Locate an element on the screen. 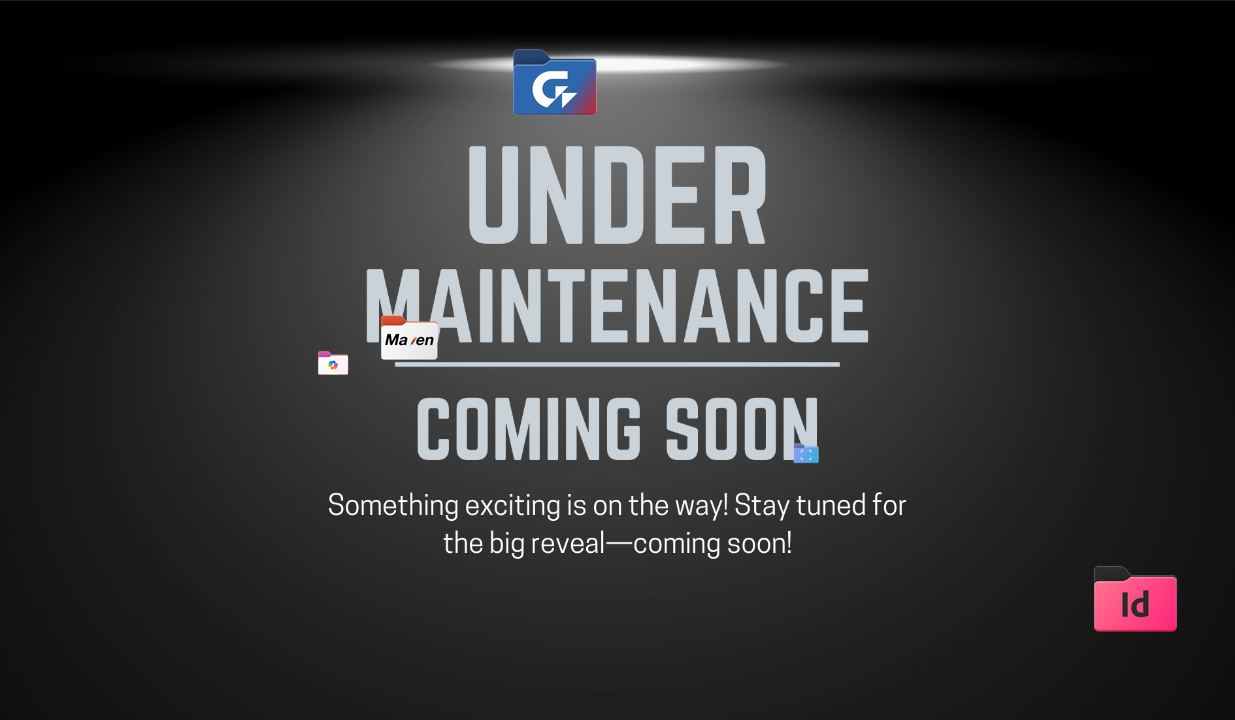 This screenshot has height=720, width=1235. open folder containing microsoft copilot 365 files is located at coordinates (333, 364).